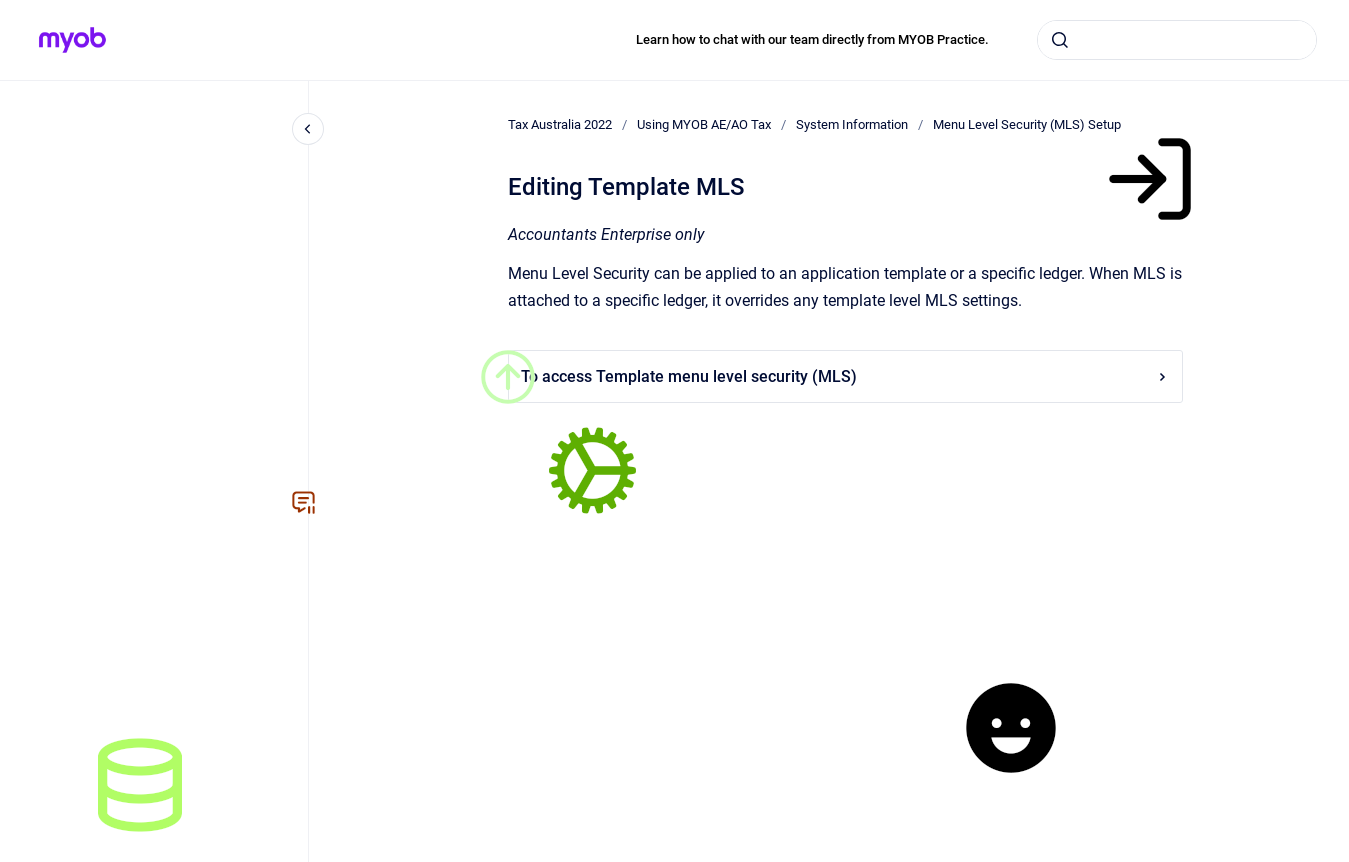 The width and height of the screenshot is (1349, 862). What do you see at coordinates (303, 501) in the screenshot?
I see `pause message notifications` at bounding box center [303, 501].